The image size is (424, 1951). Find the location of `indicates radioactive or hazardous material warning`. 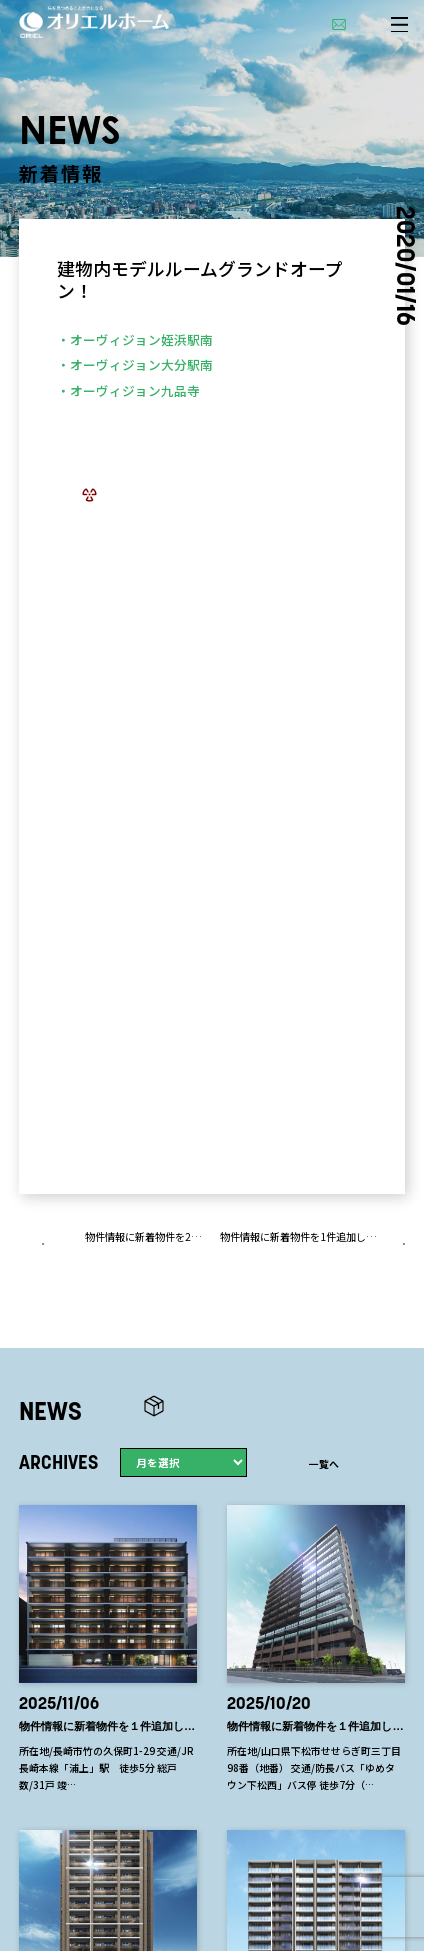

indicates radioactive or hazardous material warning is located at coordinates (89, 494).